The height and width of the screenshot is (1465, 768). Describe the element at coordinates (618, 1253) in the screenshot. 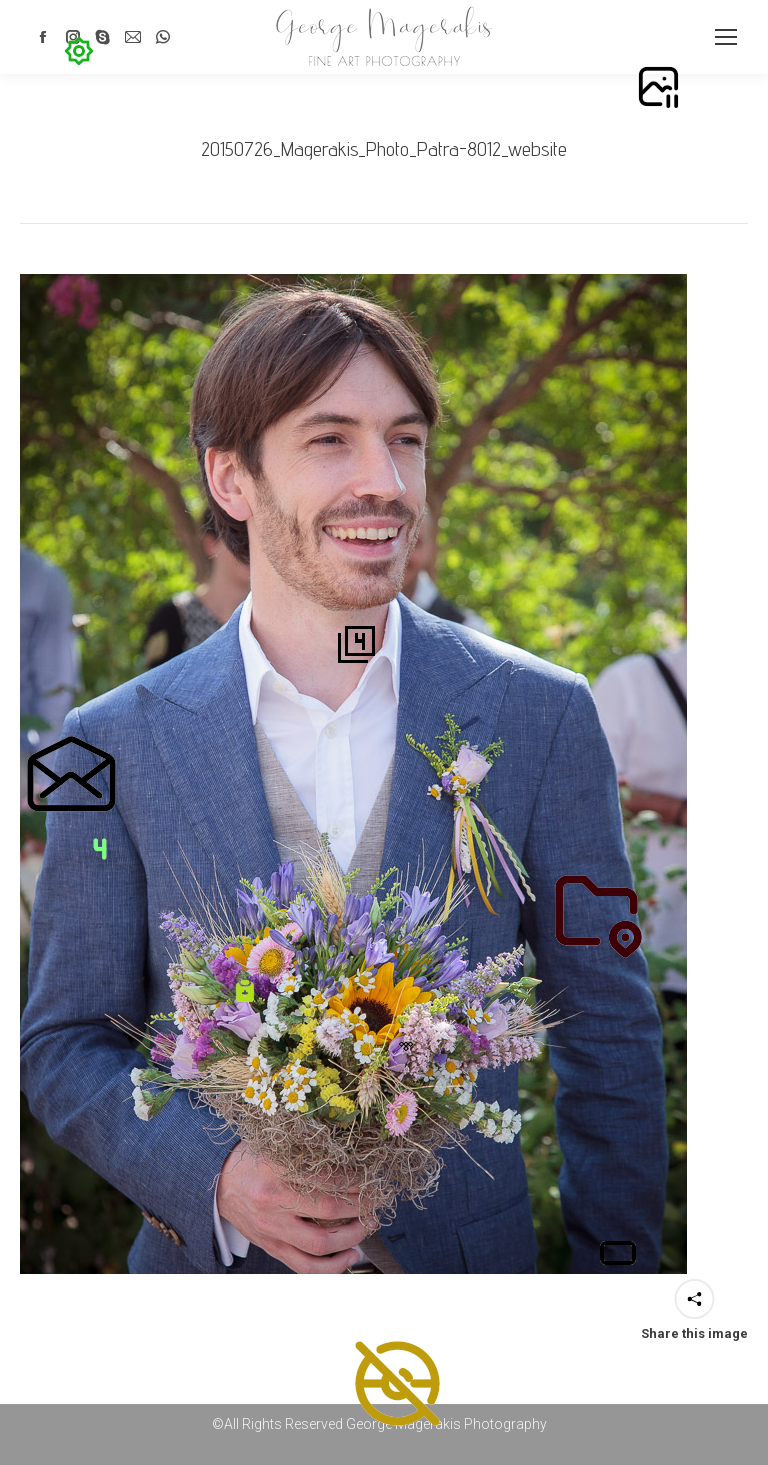

I see `crop image to 3:2 aspect ratio` at that location.